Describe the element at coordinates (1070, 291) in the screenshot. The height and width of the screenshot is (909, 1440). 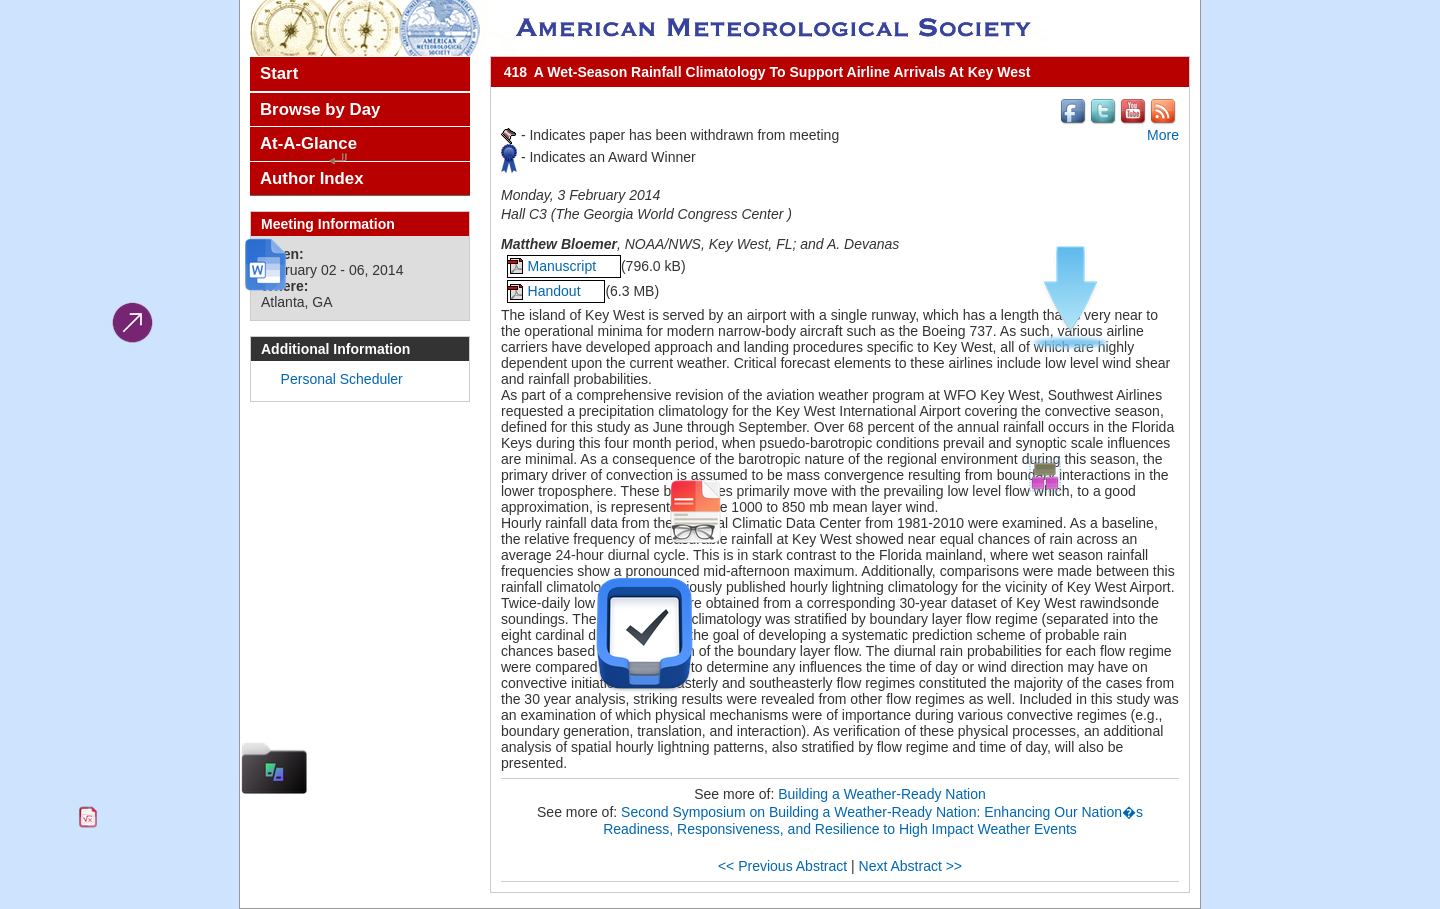
I see `save document to a new location` at that location.